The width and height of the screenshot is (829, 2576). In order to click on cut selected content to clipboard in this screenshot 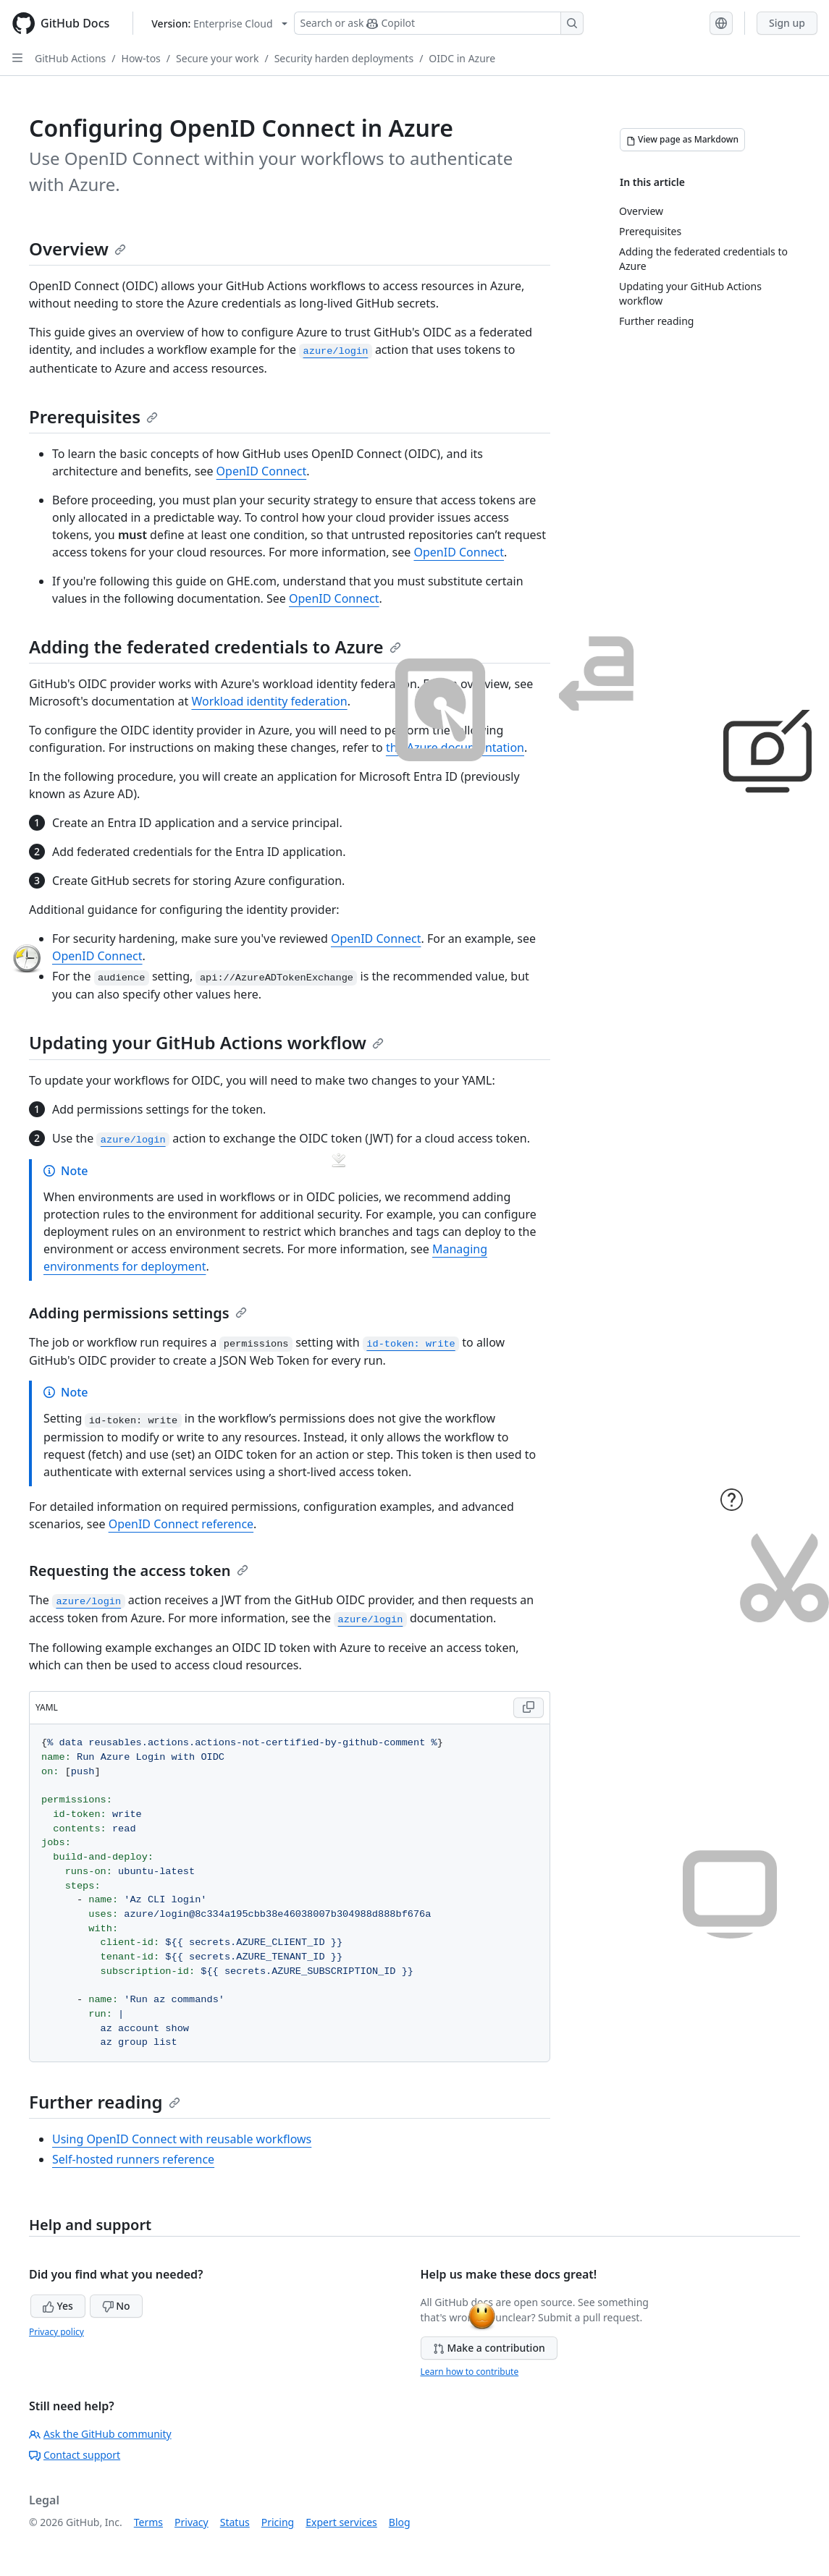, I will do `click(784, 1577)`.